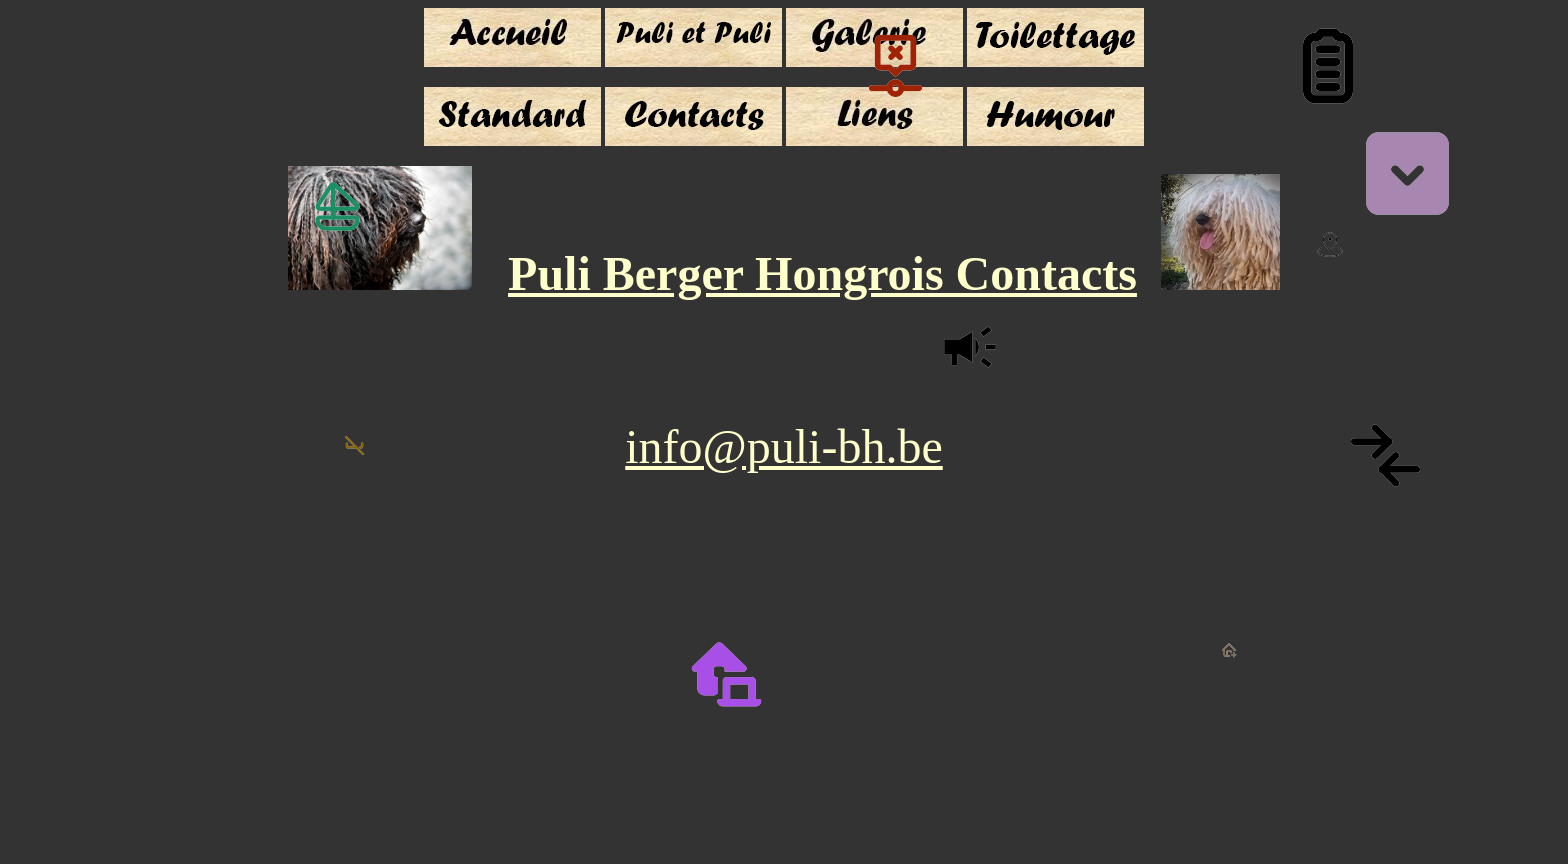 The image size is (1568, 864). What do you see at coordinates (1407, 173) in the screenshot?
I see `expand dropdown menu or content` at bounding box center [1407, 173].